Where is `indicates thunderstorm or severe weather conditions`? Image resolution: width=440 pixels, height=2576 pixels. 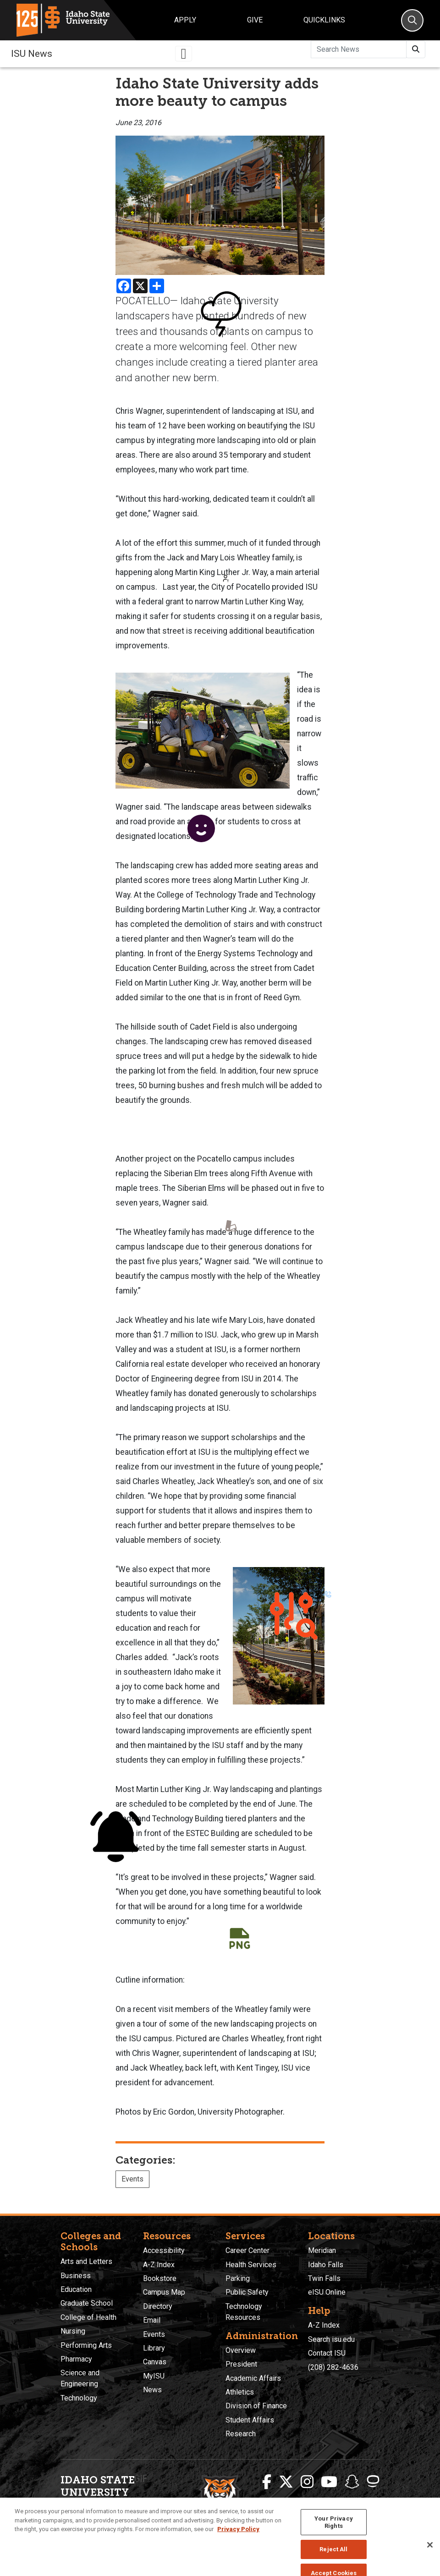 indicates thunderstorm or severe weather conditions is located at coordinates (221, 313).